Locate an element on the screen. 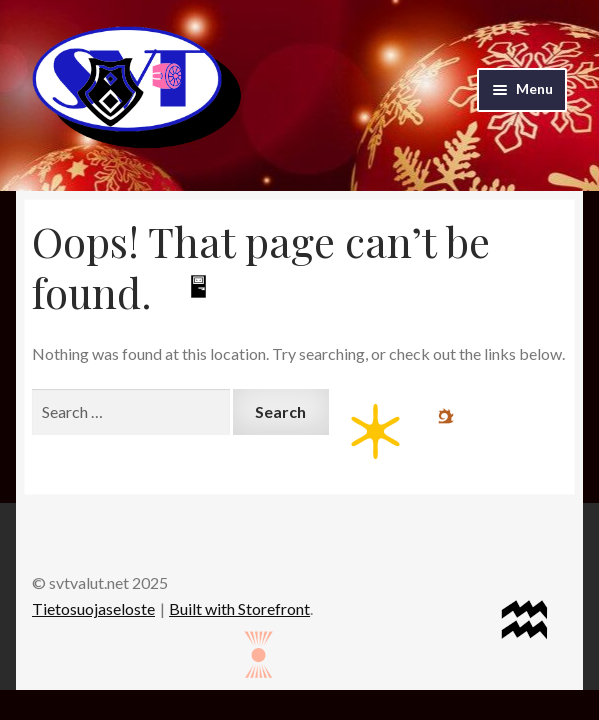  represents a nature or plant-based ability in a game is located at coordinates (446, 416).